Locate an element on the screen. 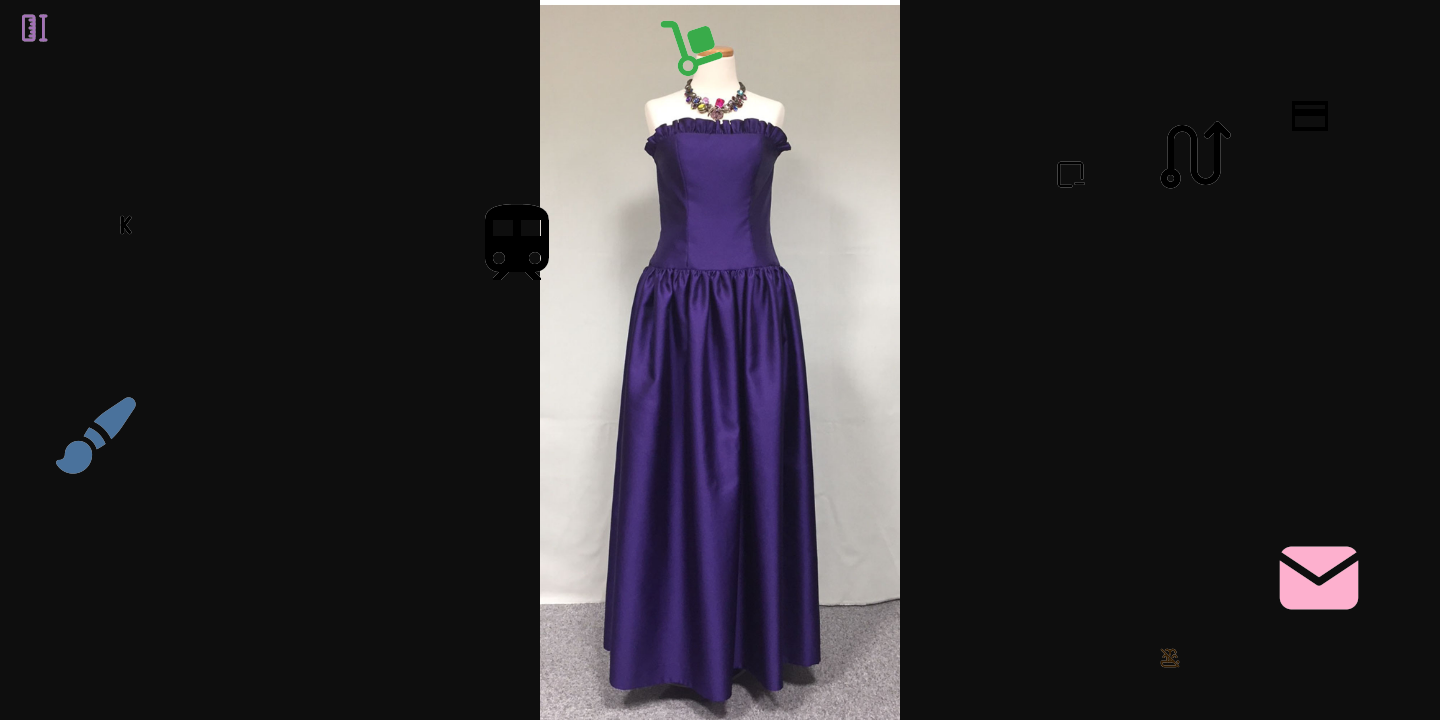 The height and width of the screenshot is (720, 1440). measure dimensions or distances is located at coordinates (34, 28).